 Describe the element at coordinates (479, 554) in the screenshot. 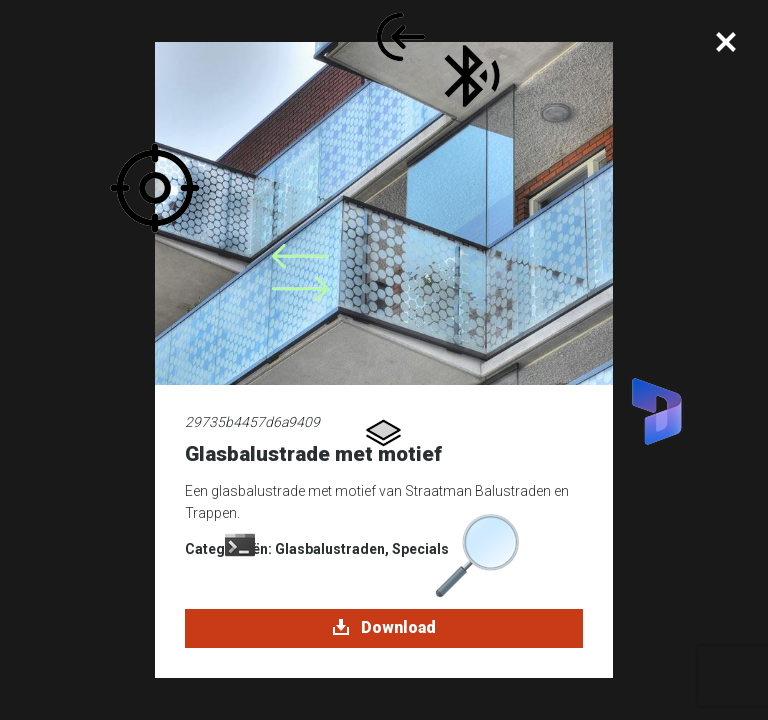

I see `search for content or files` at that location.